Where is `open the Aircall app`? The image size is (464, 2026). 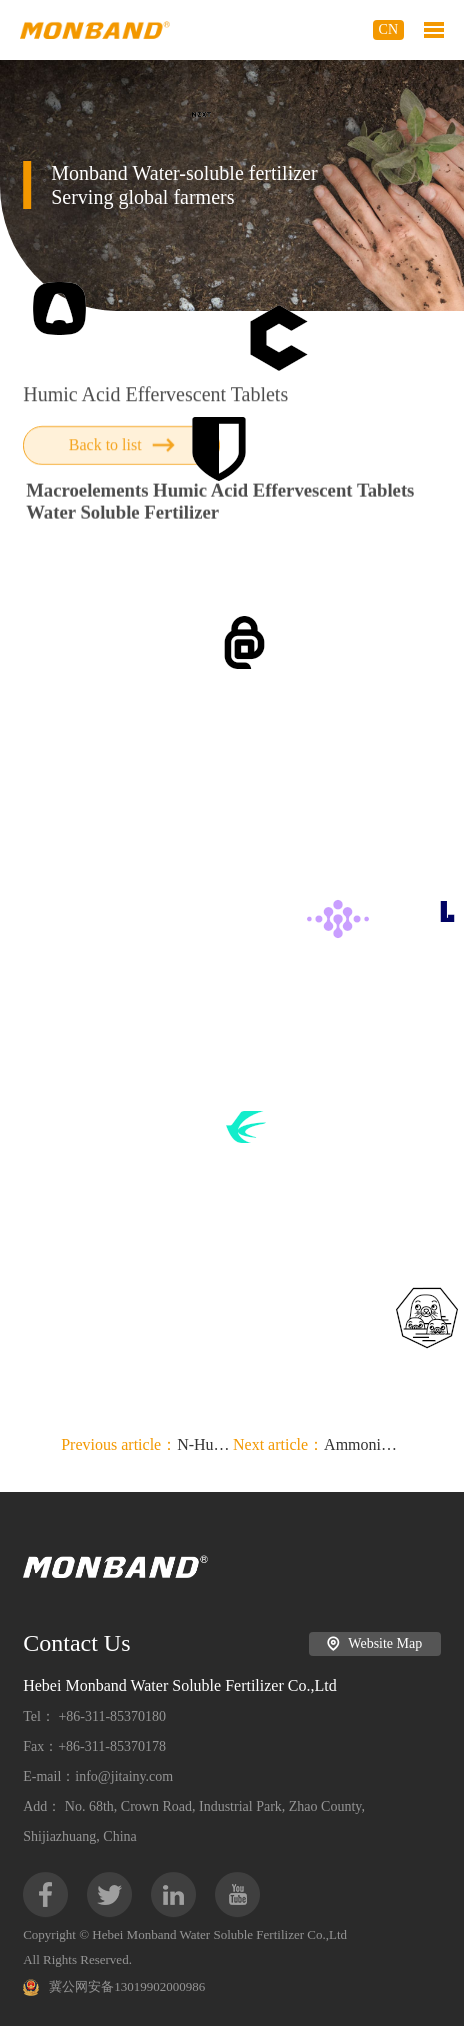 open the Aircall app is located at coordinates (59, 308).